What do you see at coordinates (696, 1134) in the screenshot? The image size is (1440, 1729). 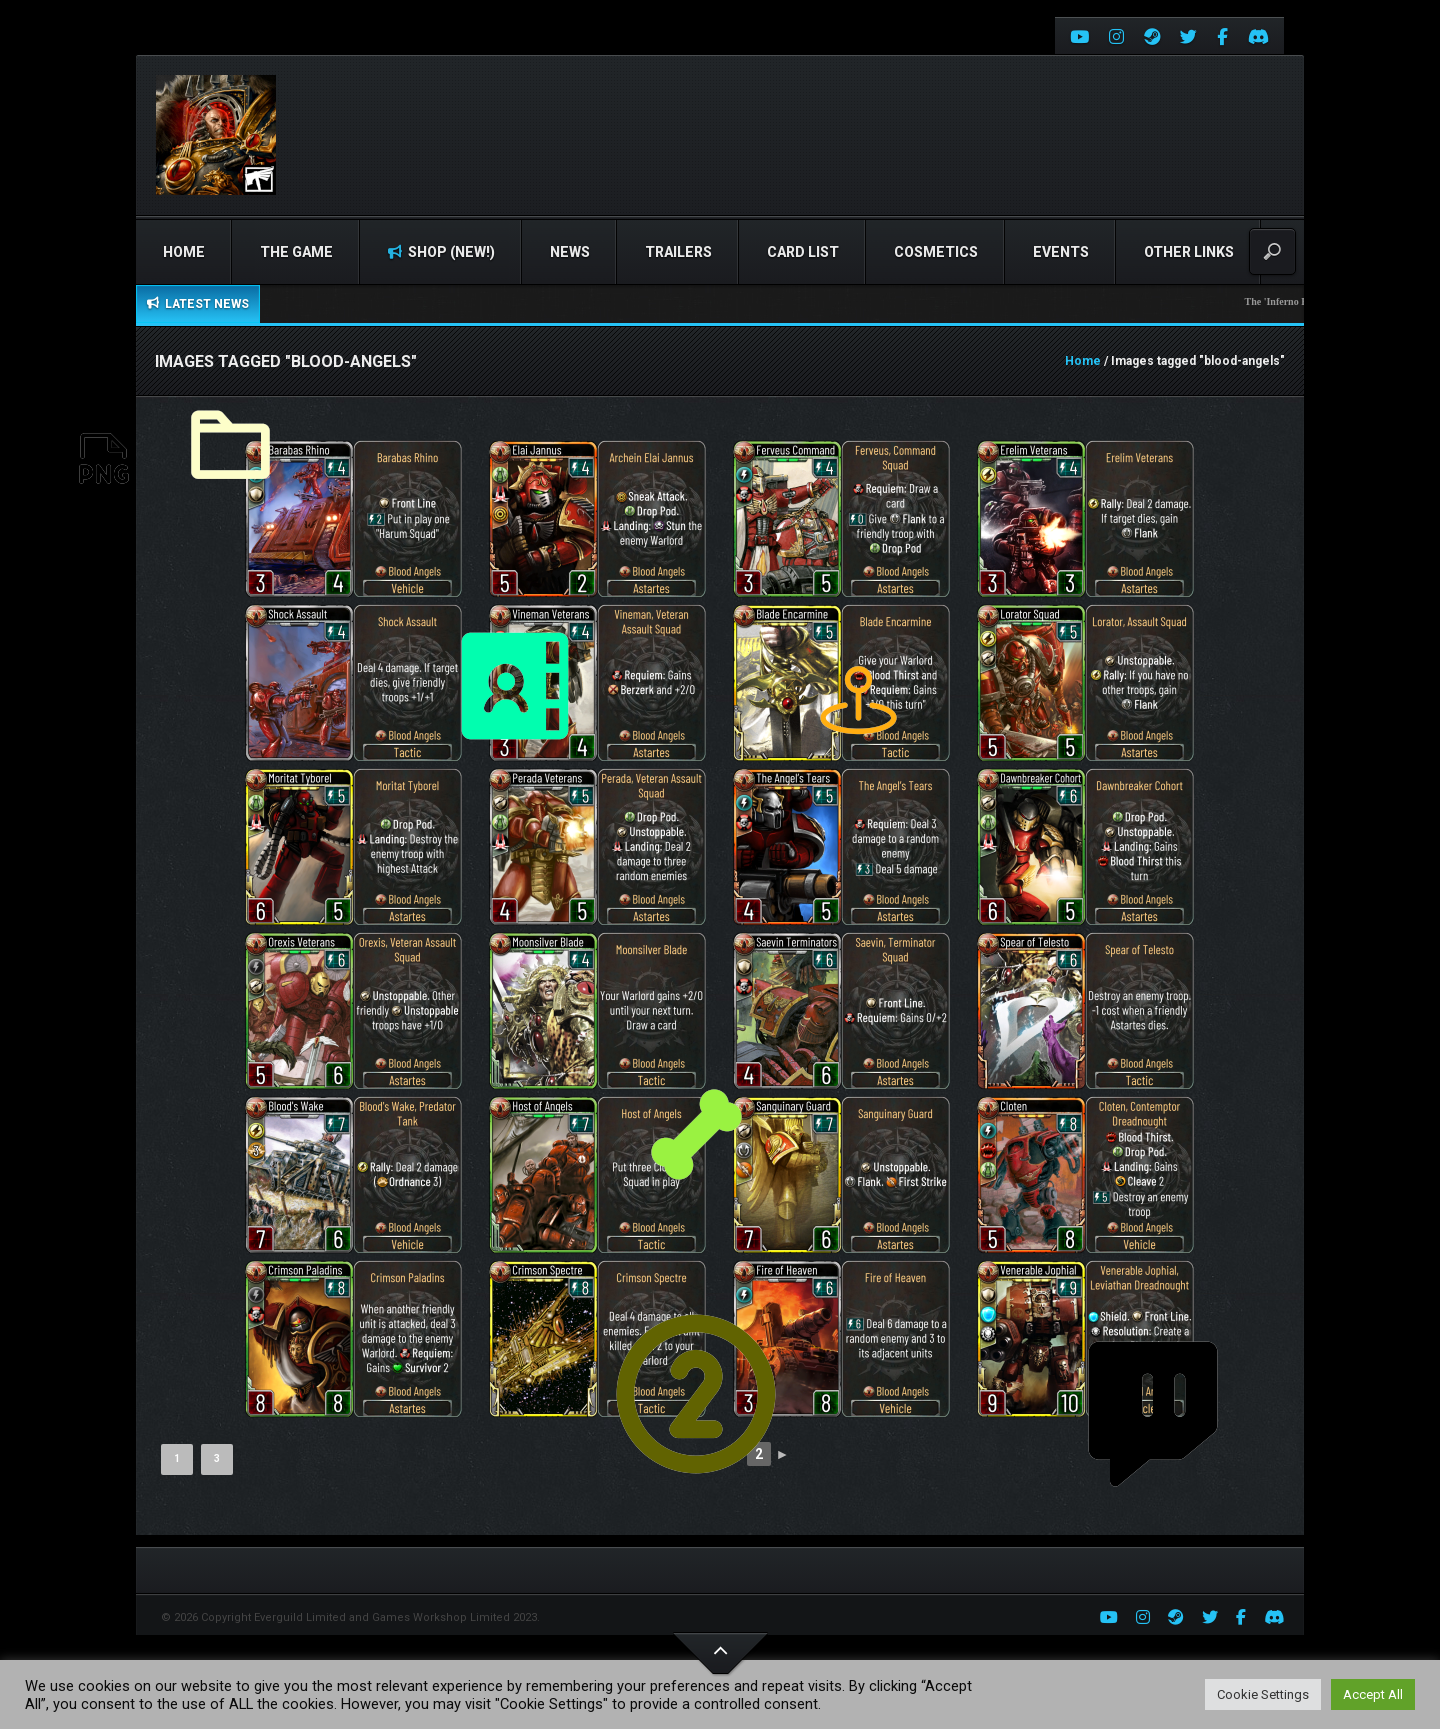 I see `access pet-related features or settings` at bounding box center [696, 1134].